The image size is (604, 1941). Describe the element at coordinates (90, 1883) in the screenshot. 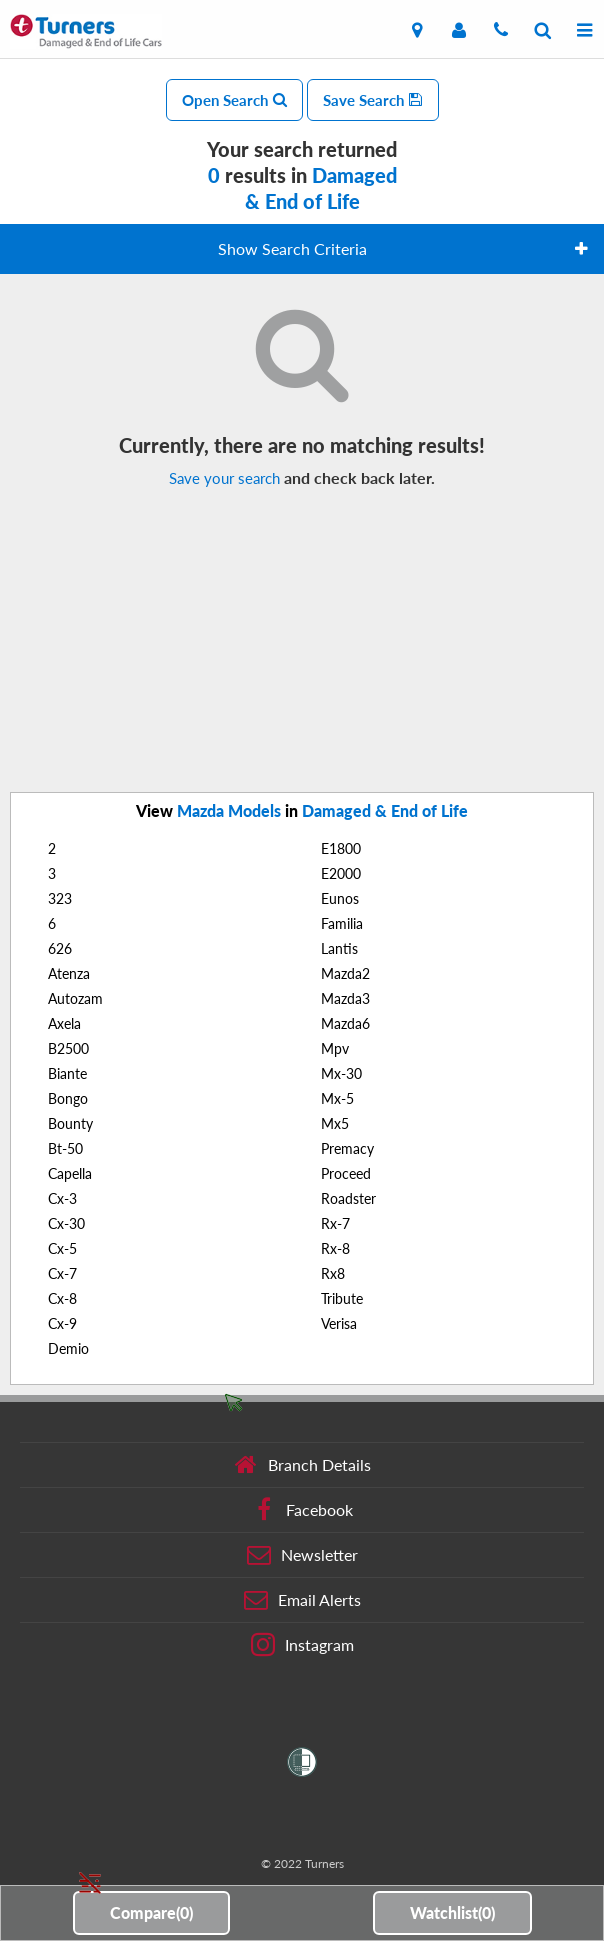

I see `disable mist or fog effect` at that location.